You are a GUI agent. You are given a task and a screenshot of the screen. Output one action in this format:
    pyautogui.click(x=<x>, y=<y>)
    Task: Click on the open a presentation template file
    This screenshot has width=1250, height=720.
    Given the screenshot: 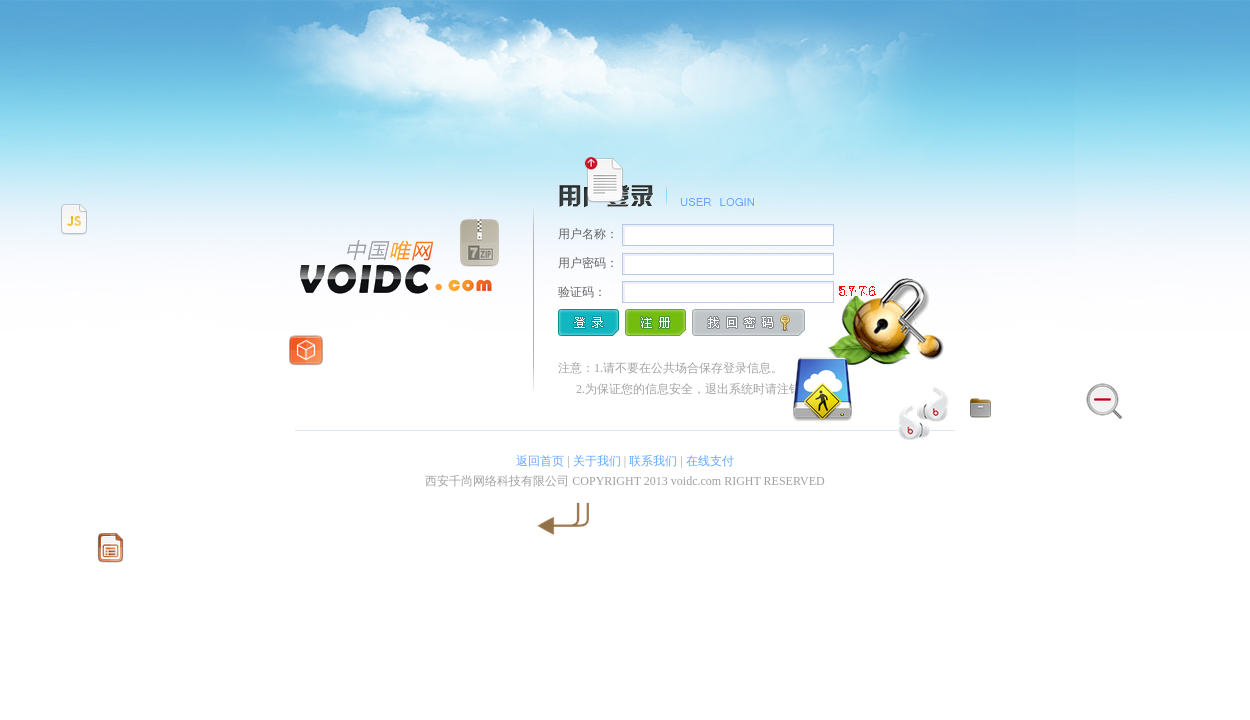 What is the action you would take?
    pyautogui.click(x=110, y=547)
    